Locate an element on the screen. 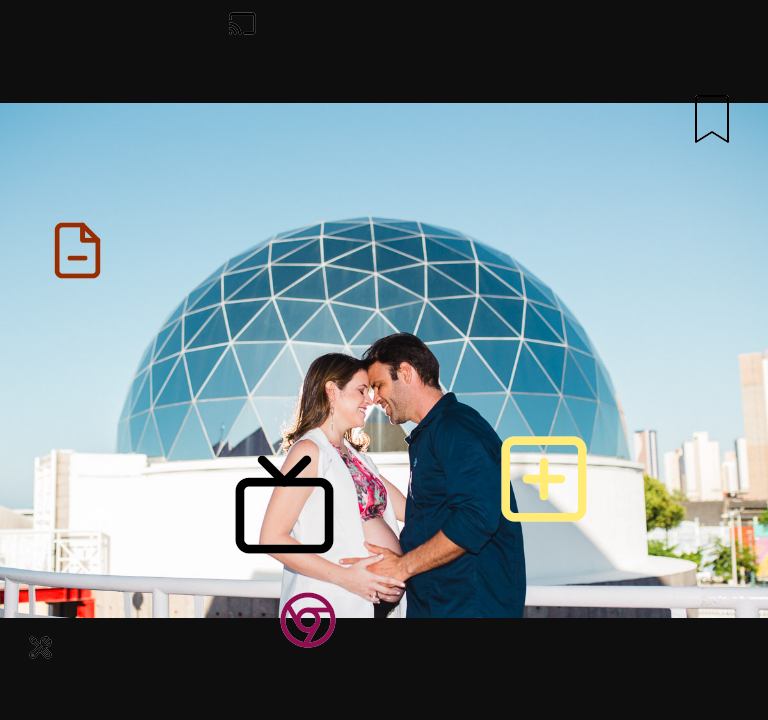 The height and width of the screenshot is (720, 768). save this item to bookmarks is located at coordinates (712, 118).